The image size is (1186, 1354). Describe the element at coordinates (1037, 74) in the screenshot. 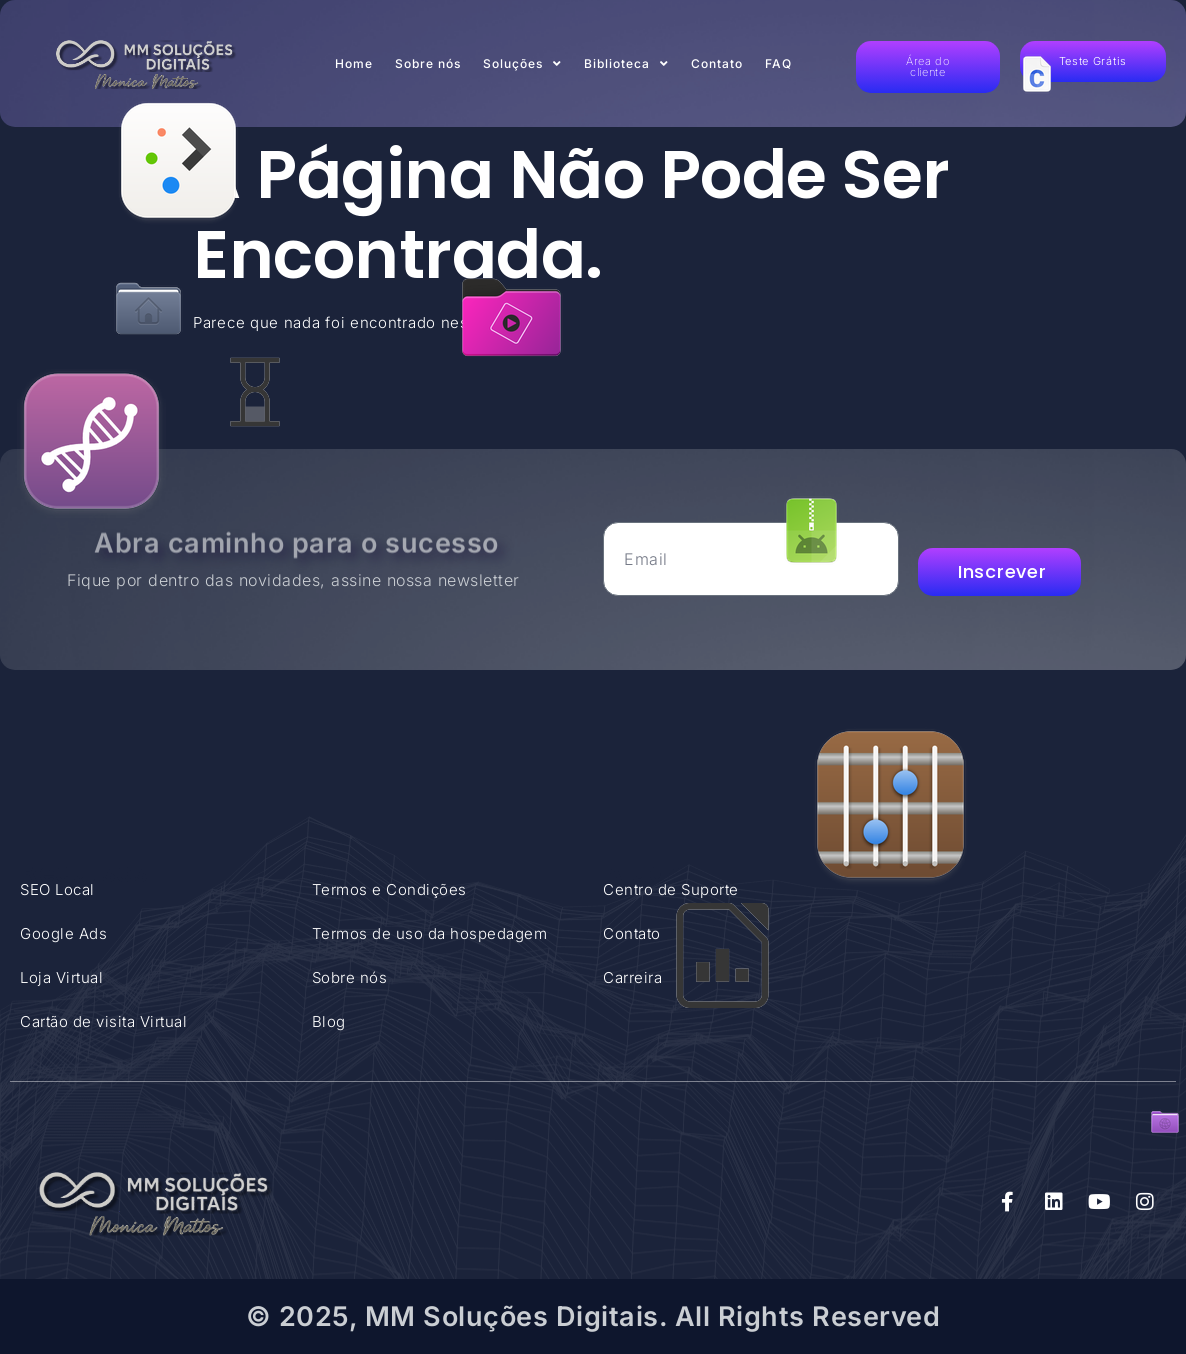

I see `a C programming language source file` at that location.